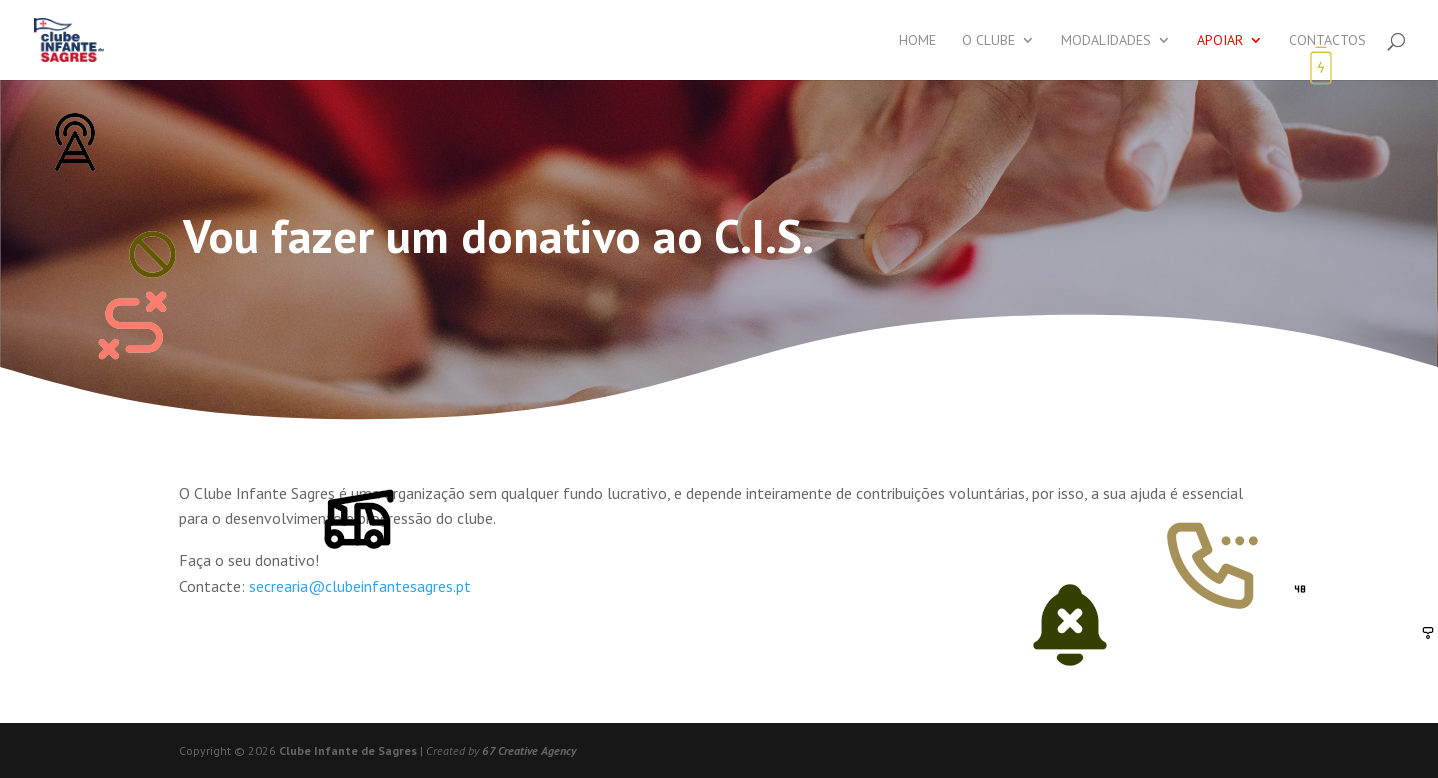 The height and width of the screenshot is (778, 1438). I want to click on indicates device is currently charging, so click(1321, 66).